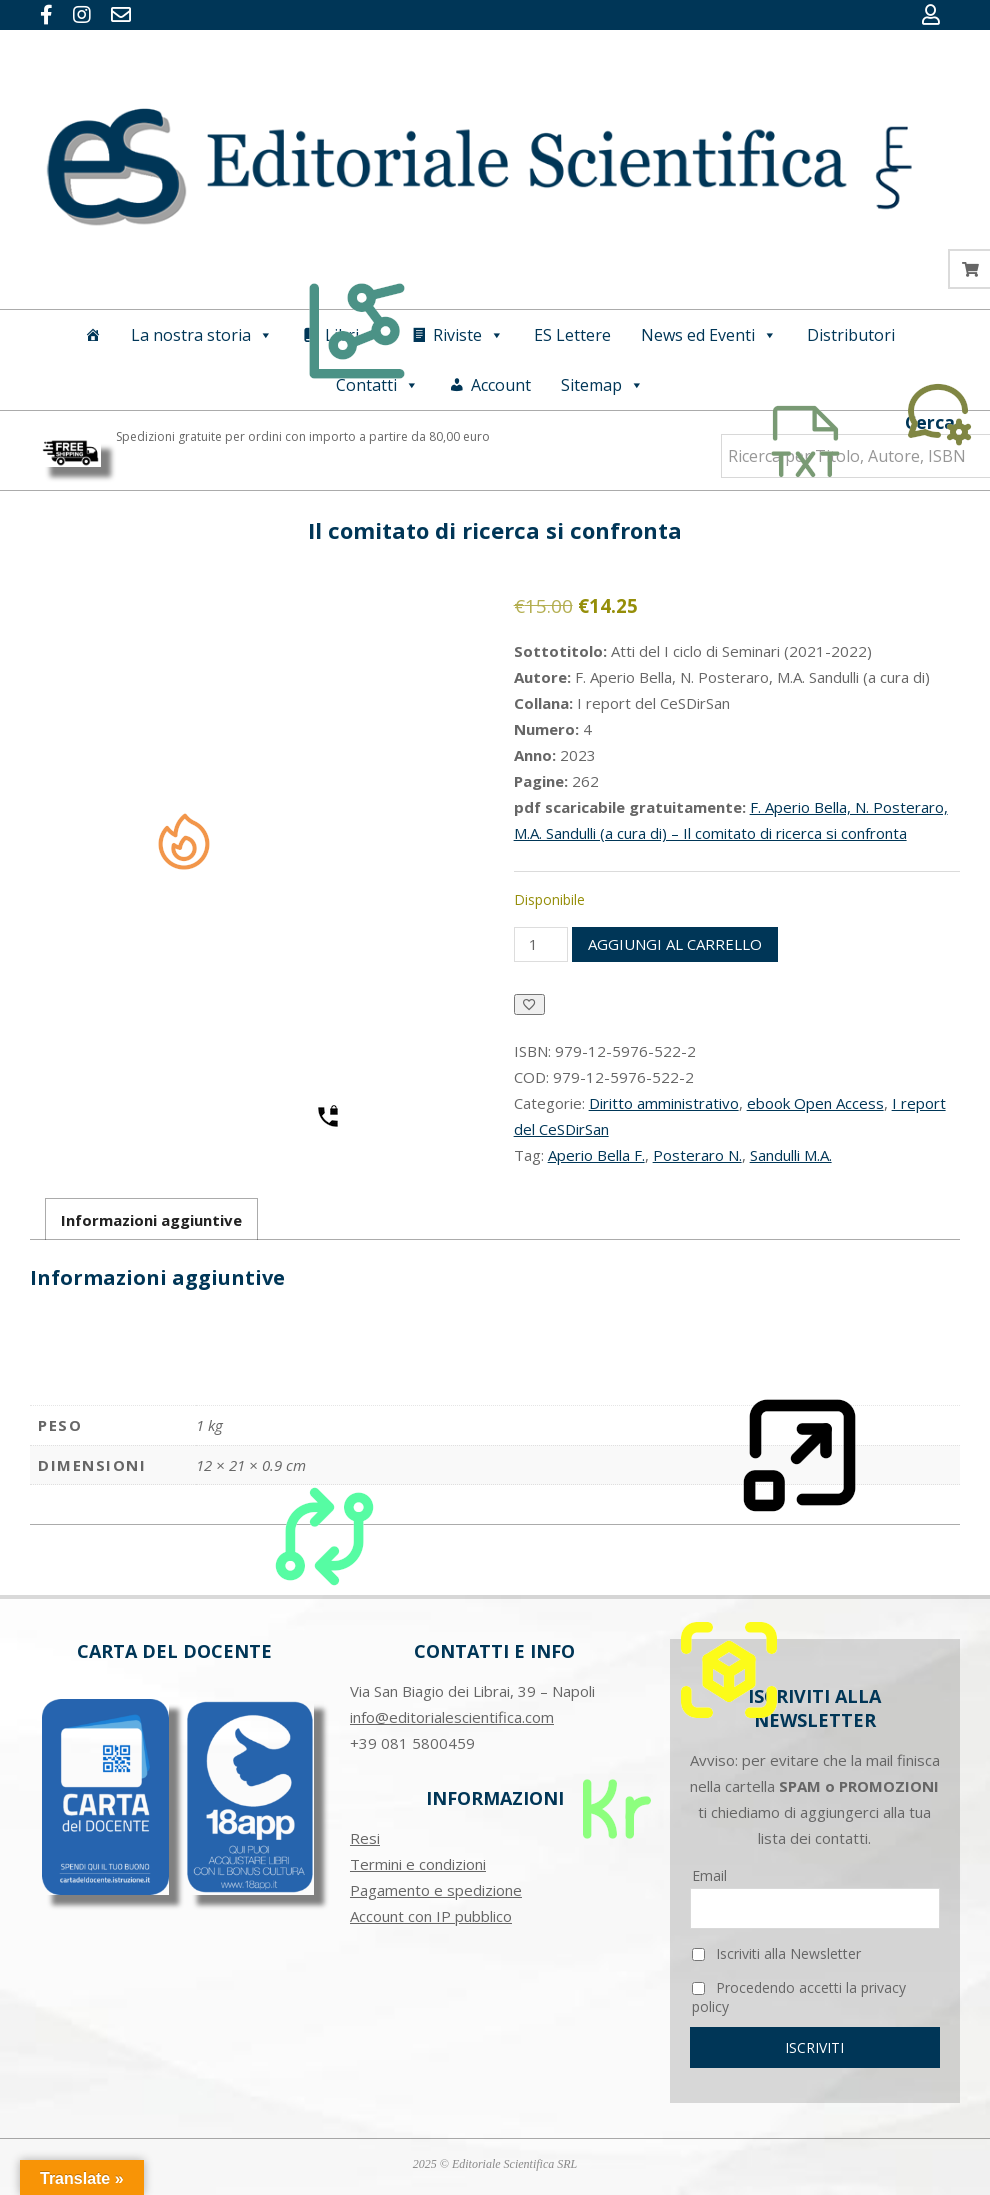 Image resolution: width=990 pixels, height=2195 pixels. I want to click on open a text file, so click(805, 444).